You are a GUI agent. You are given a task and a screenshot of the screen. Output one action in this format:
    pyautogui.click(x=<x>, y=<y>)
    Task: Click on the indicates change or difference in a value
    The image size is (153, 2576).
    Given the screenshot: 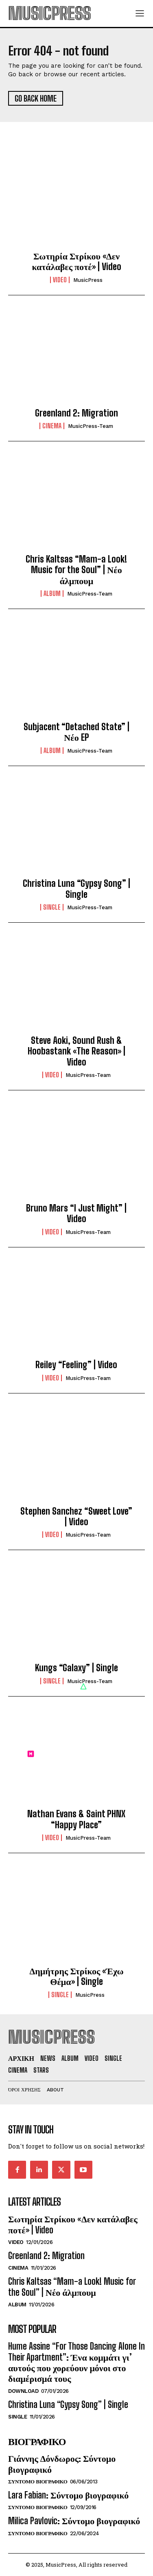 What is the action you would take?
    pyautogui.click(x=83, y=1686)
    